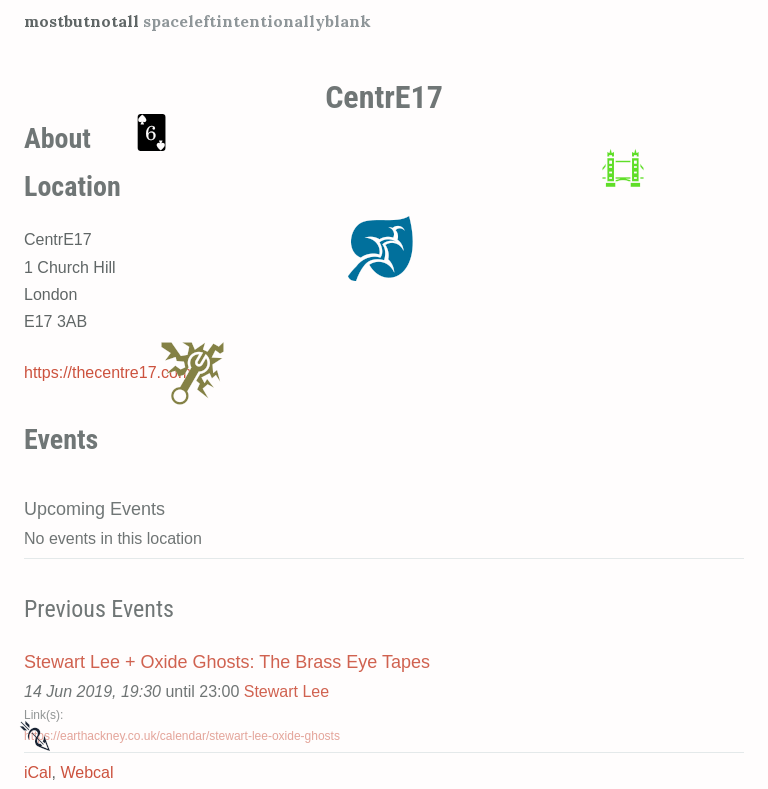  What do you see at coordinates (151, 132) in the screenshot?
I see `six of spades playing card` at bounding box center [151, 132].